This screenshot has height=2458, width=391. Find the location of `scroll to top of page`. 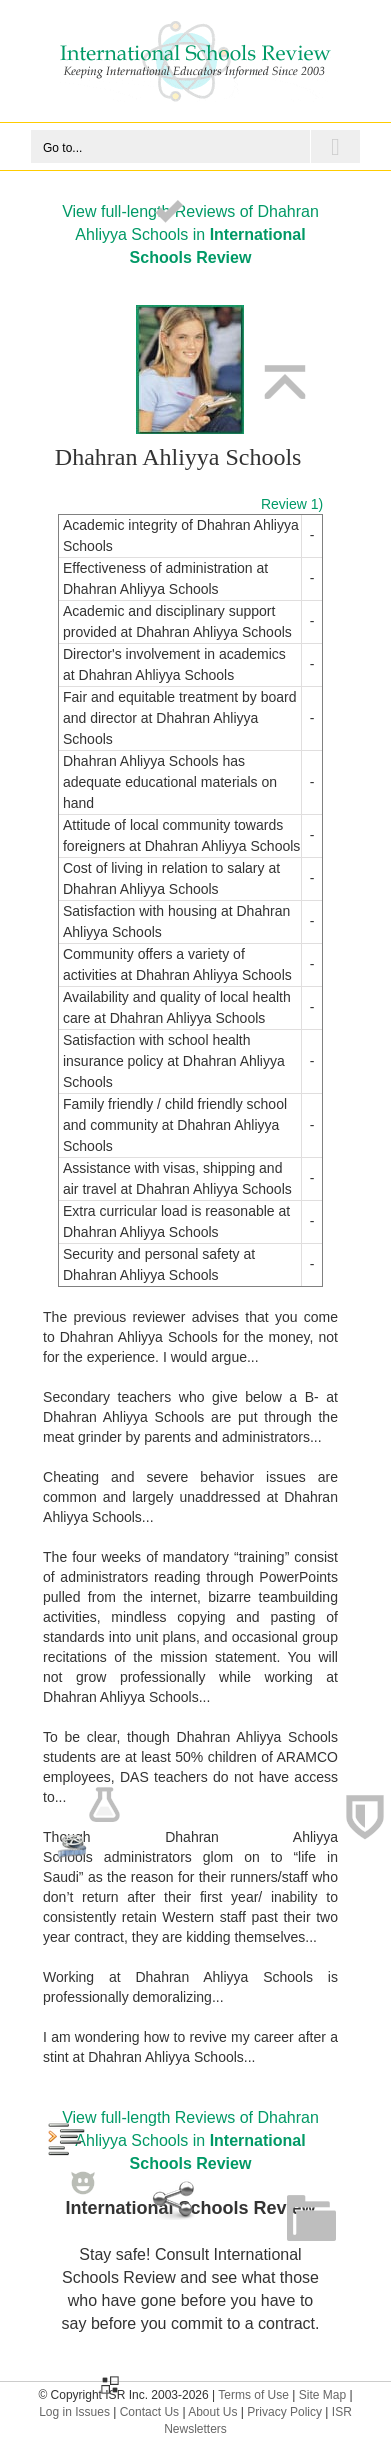

scroll to top of page is located at coordinates (285, 382).